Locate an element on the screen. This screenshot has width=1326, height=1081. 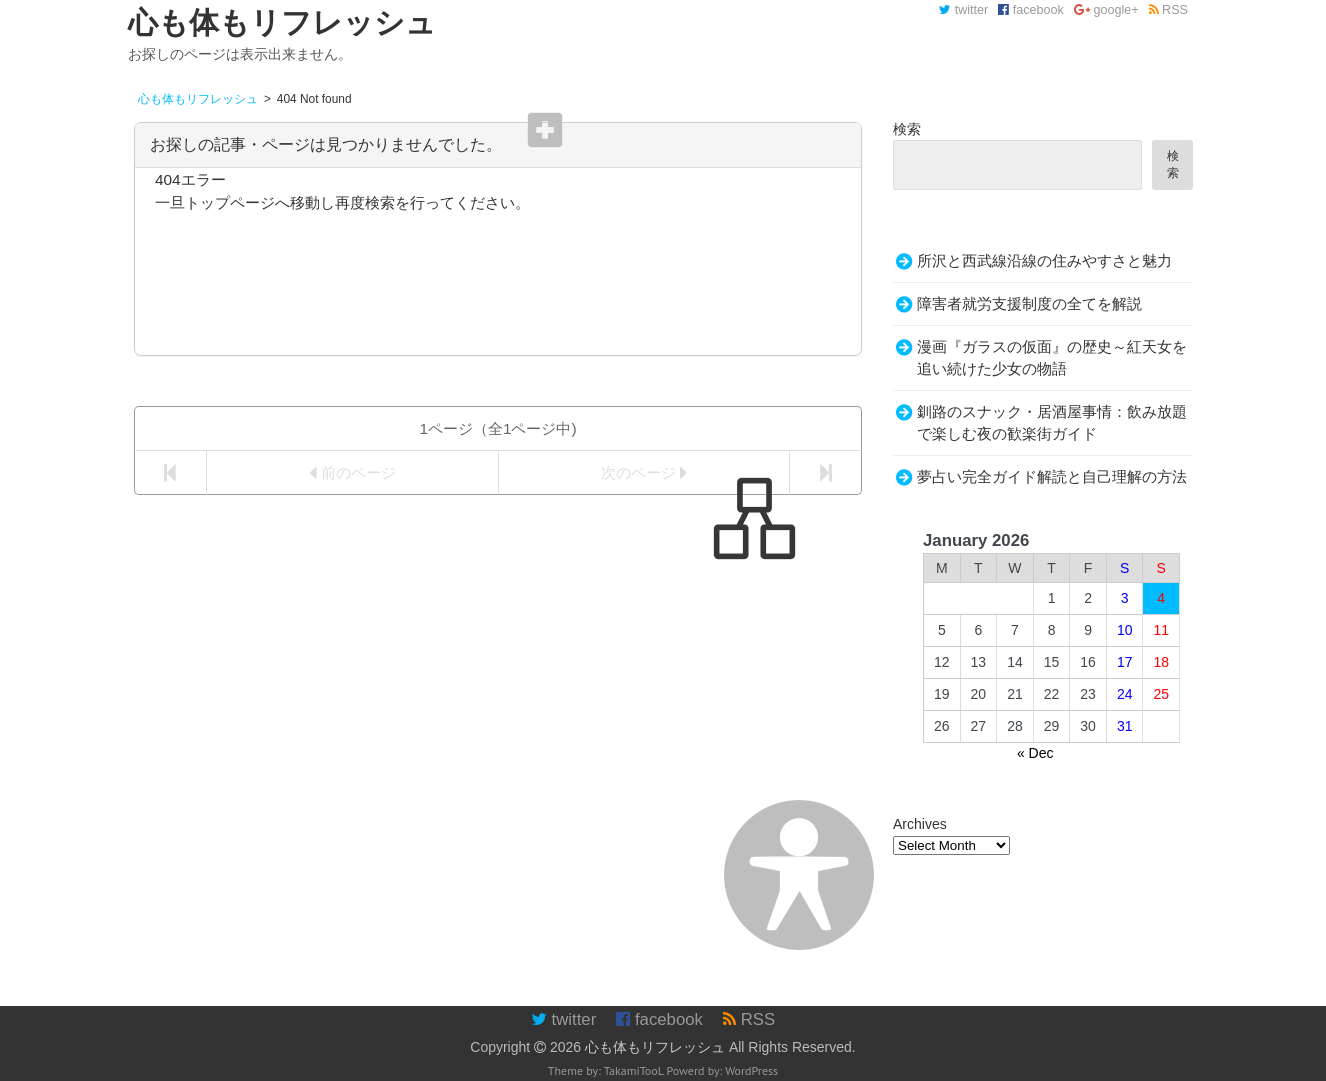
open gtk4 node editor application is located at coordinates (754, 518).